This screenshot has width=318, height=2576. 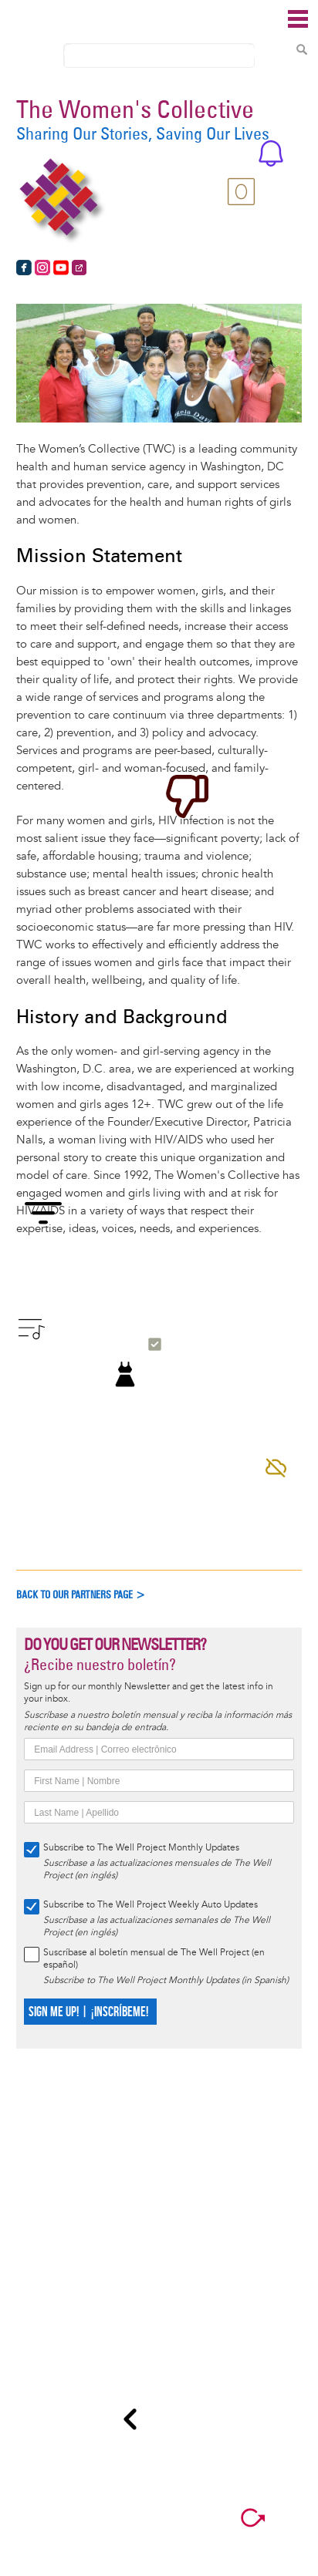 I want to click on indicates cloud sync is unavailable, so click(x=276, y=1466).